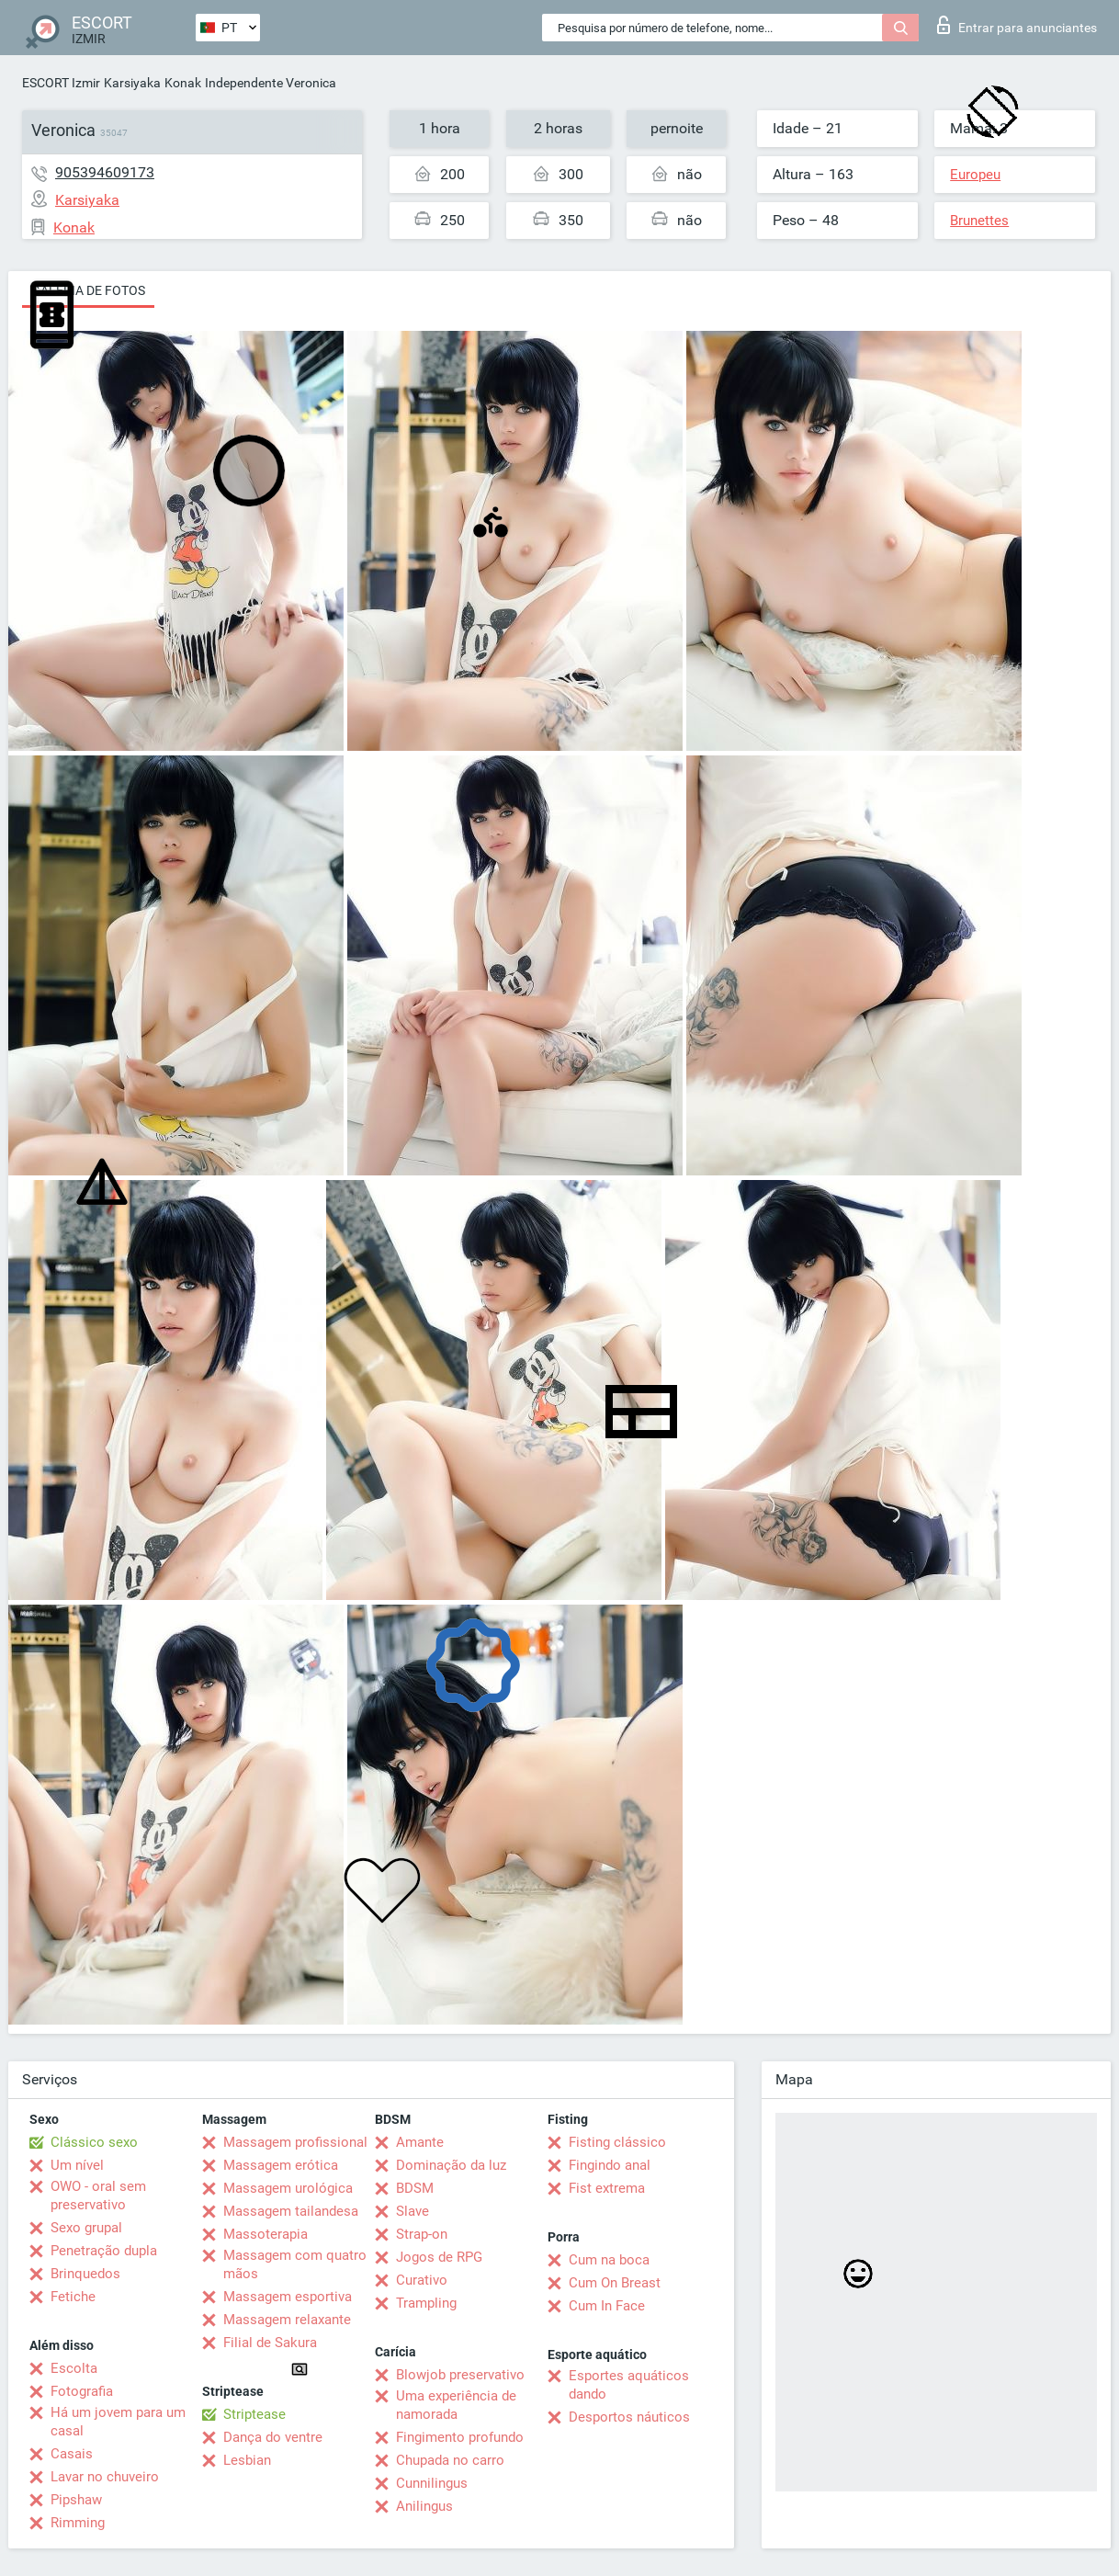  I want to click on view image details or metadata, so click(102, 1180).